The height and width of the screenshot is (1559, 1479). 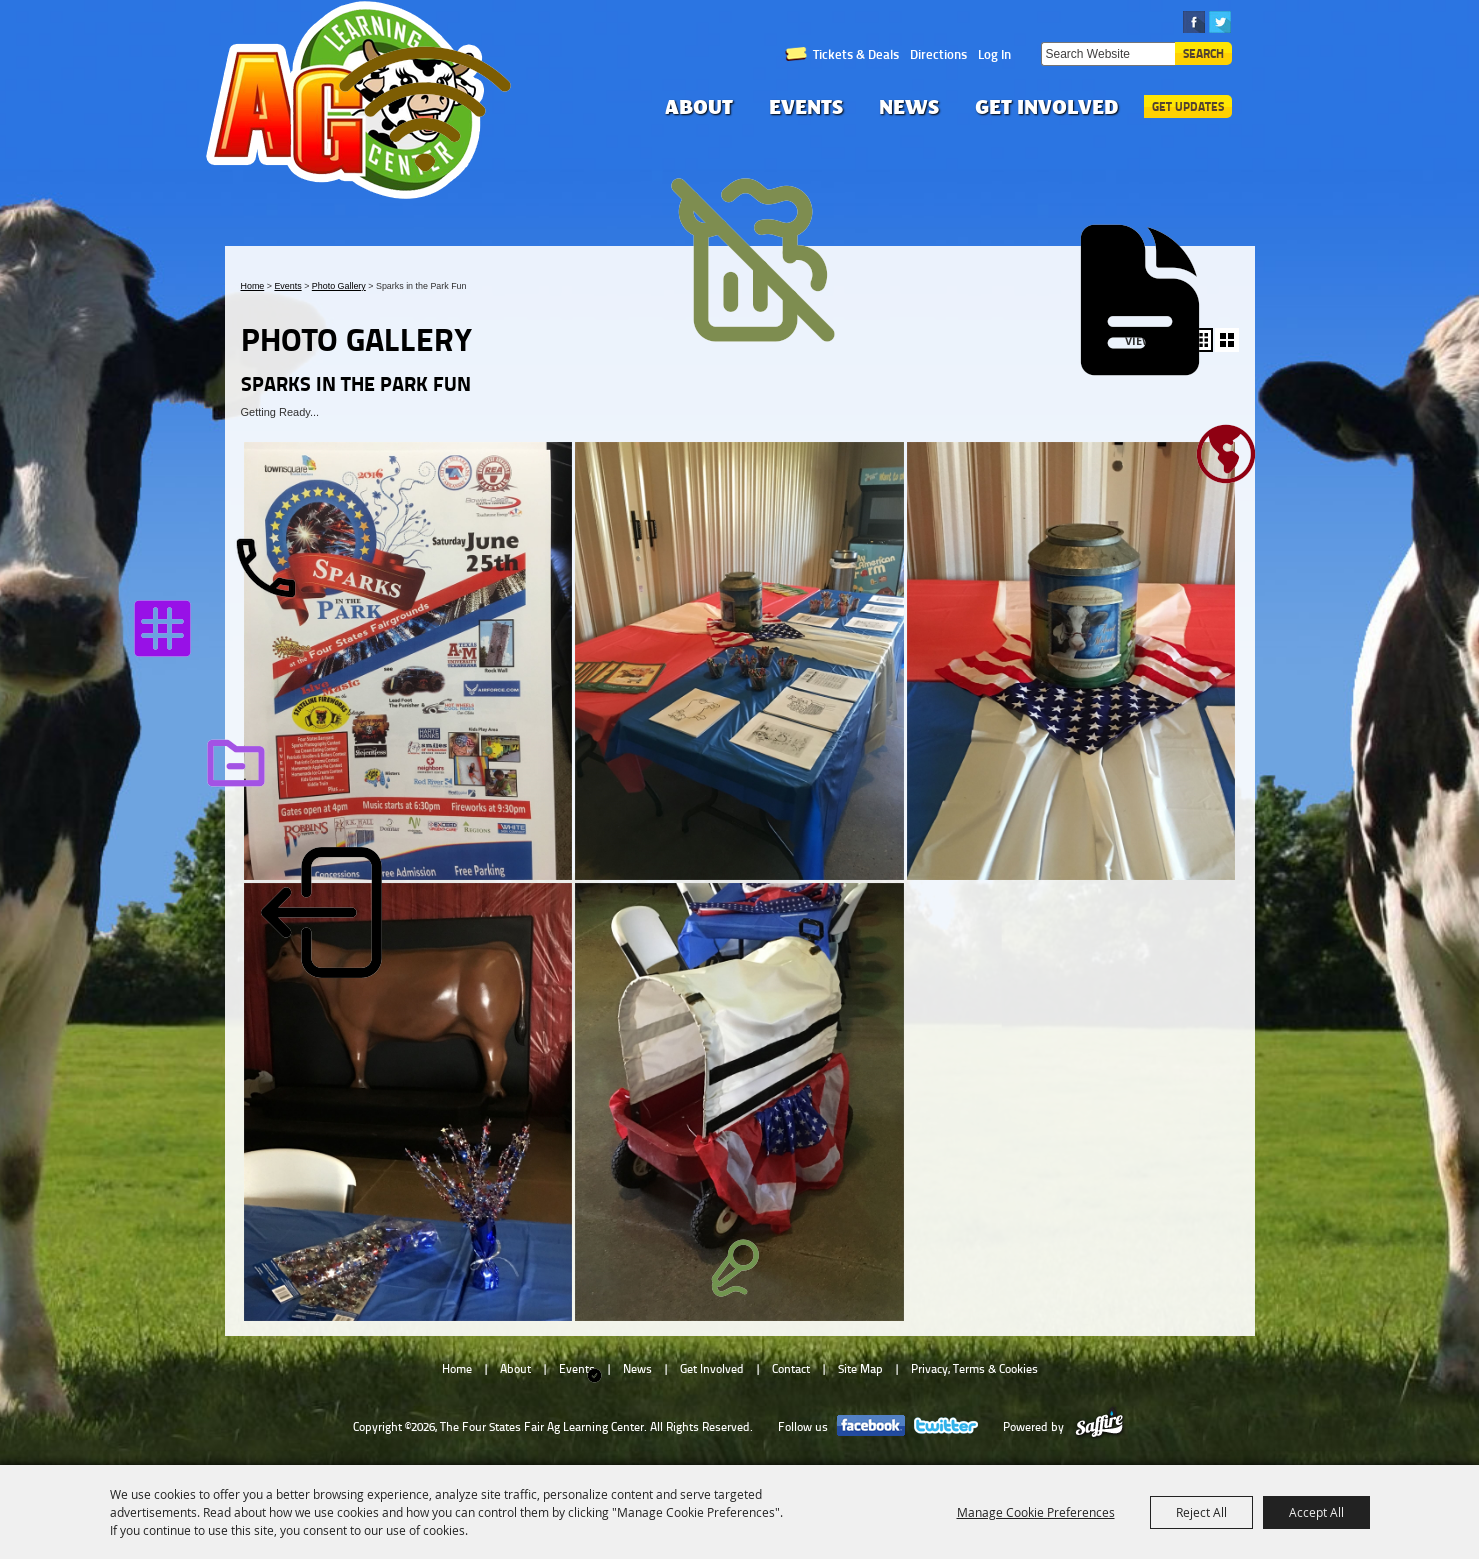 I want to click on add or browse hashtags, so click(x=162, y=628).